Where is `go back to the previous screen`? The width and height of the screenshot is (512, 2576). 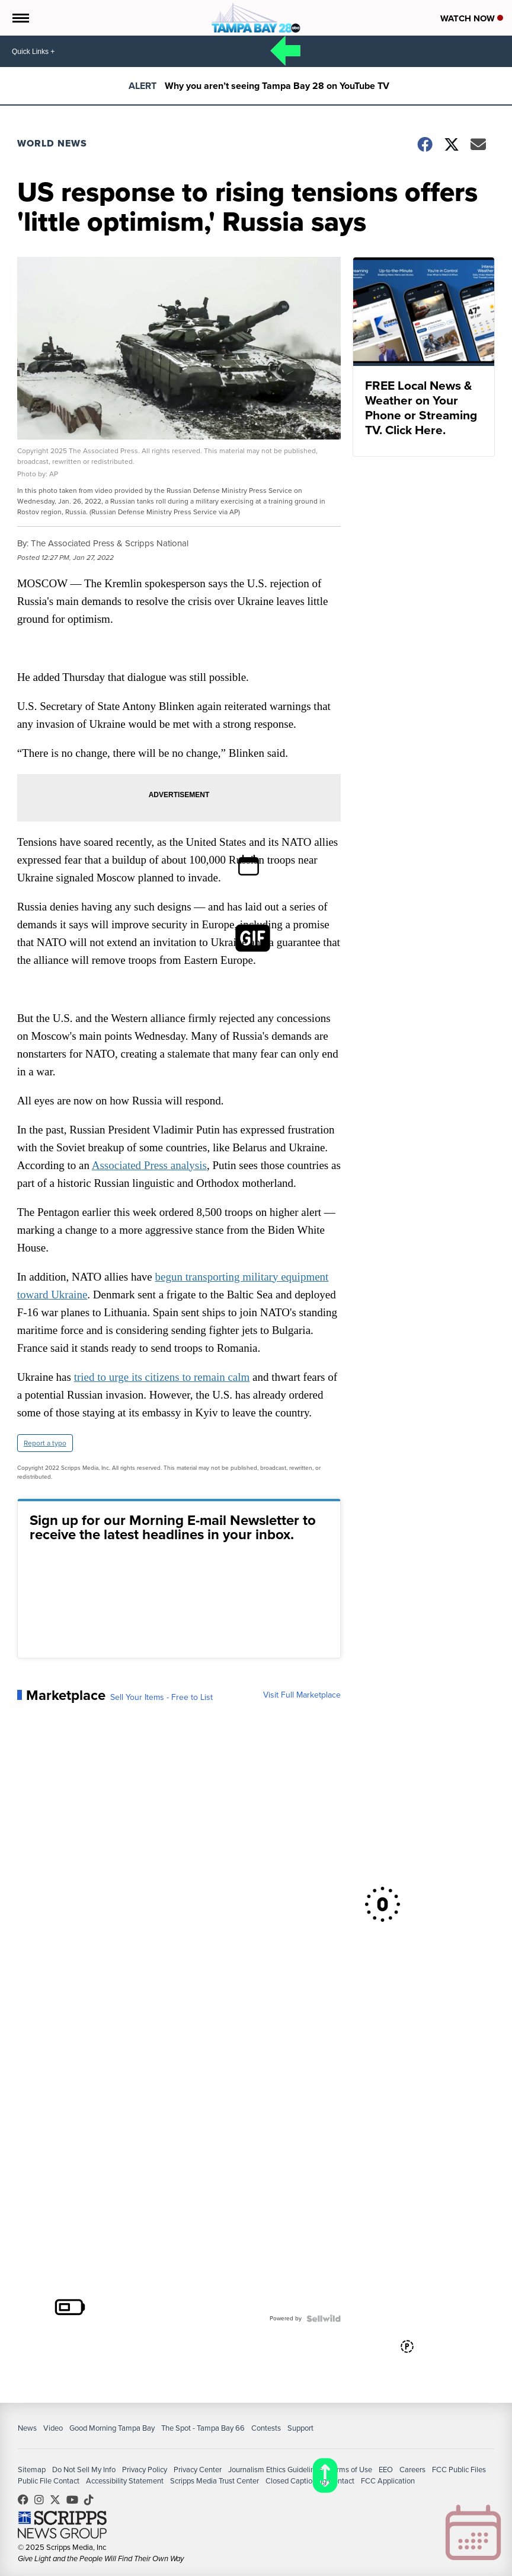
go back to the previous screen is located at coordinates (285, 50).